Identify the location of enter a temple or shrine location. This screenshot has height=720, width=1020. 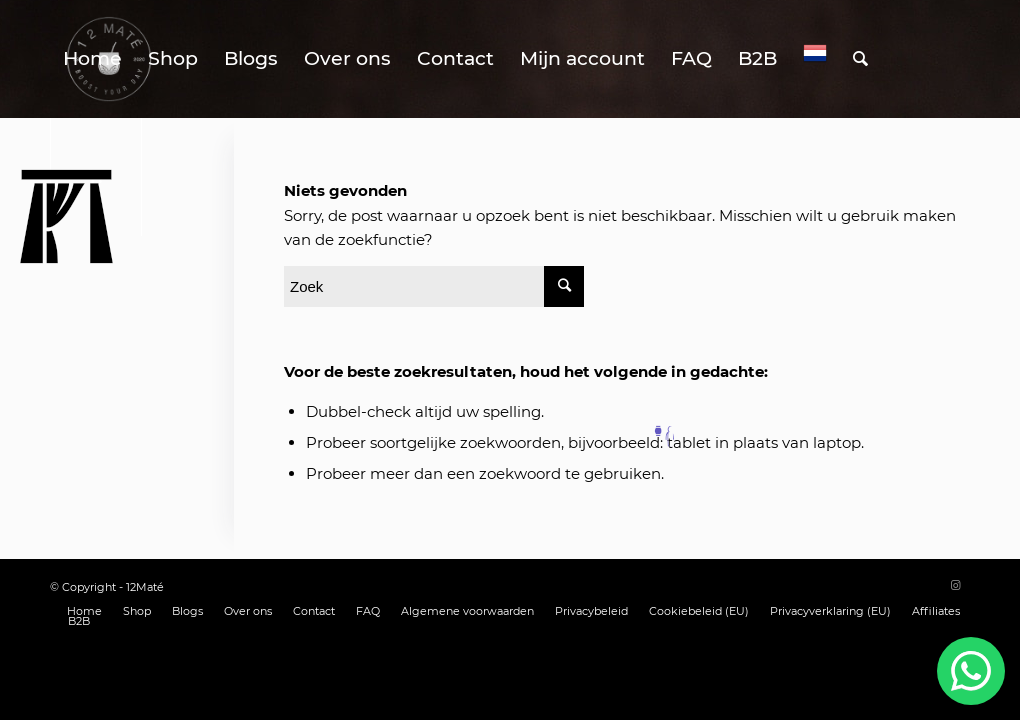
(66, 216).